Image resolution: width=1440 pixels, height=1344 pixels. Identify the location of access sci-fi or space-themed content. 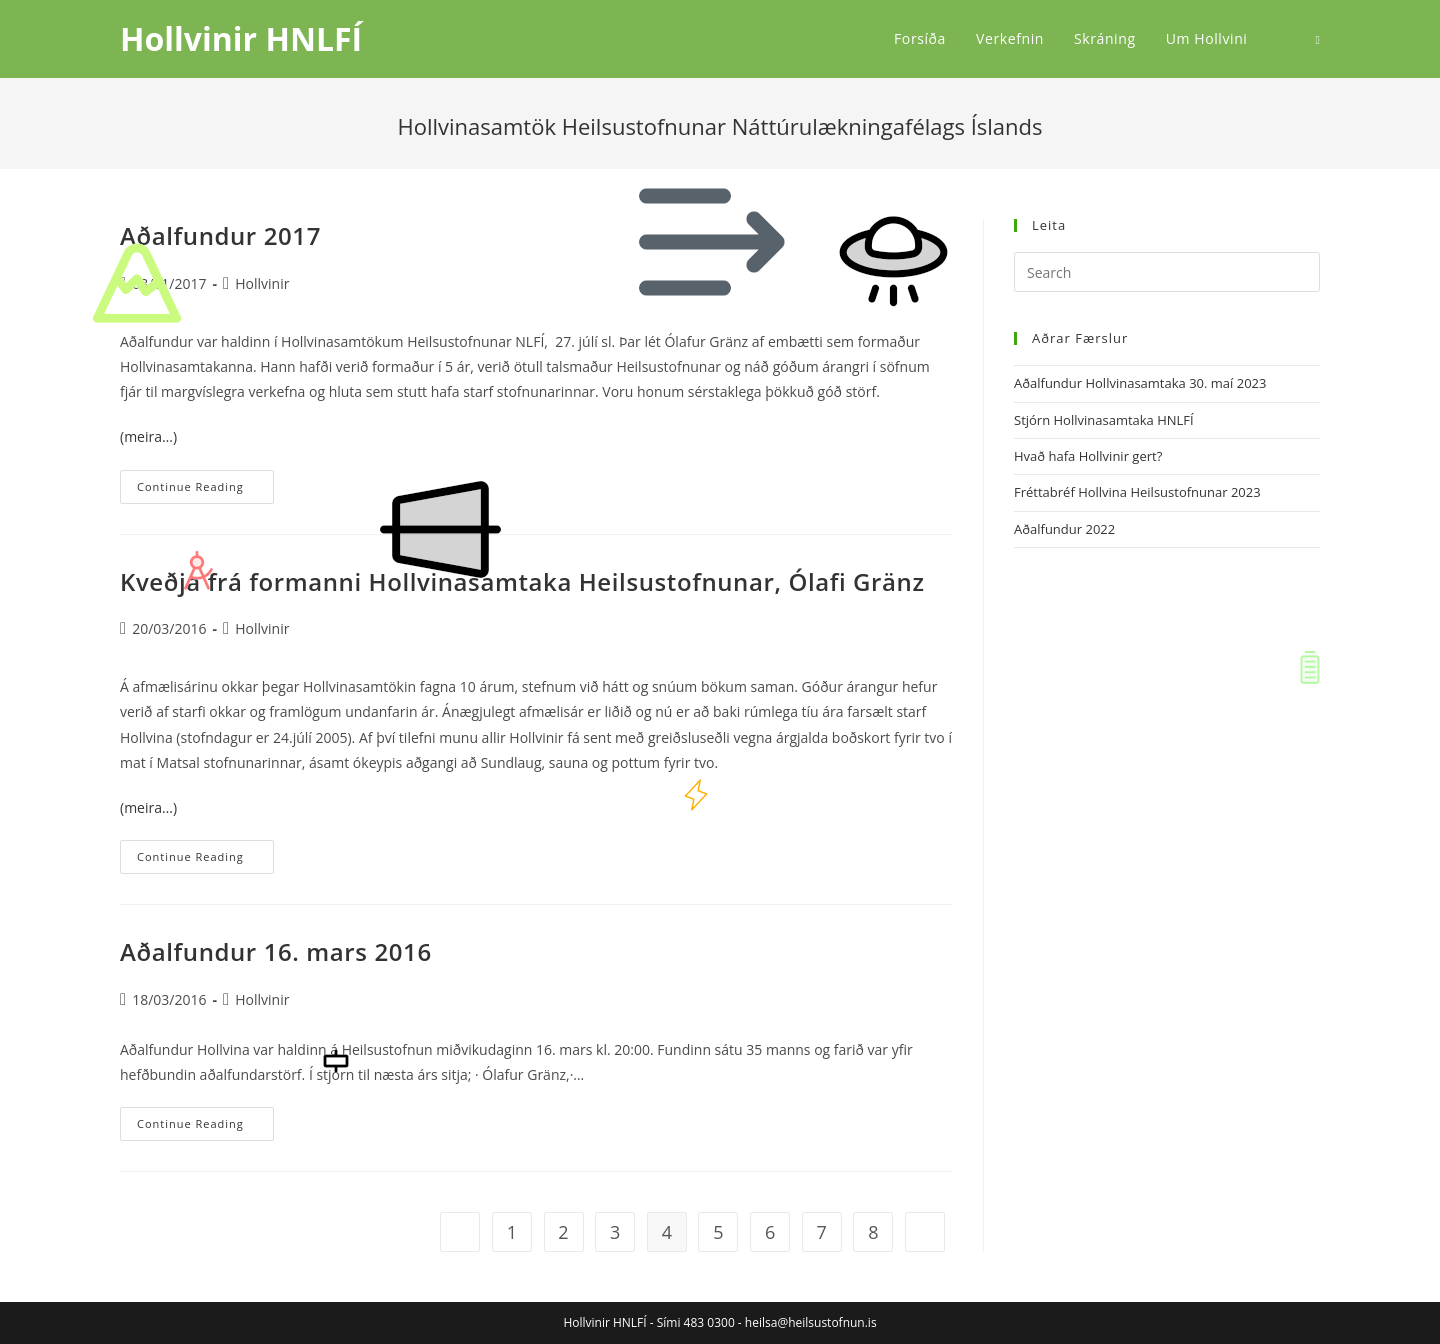
(893, 259).